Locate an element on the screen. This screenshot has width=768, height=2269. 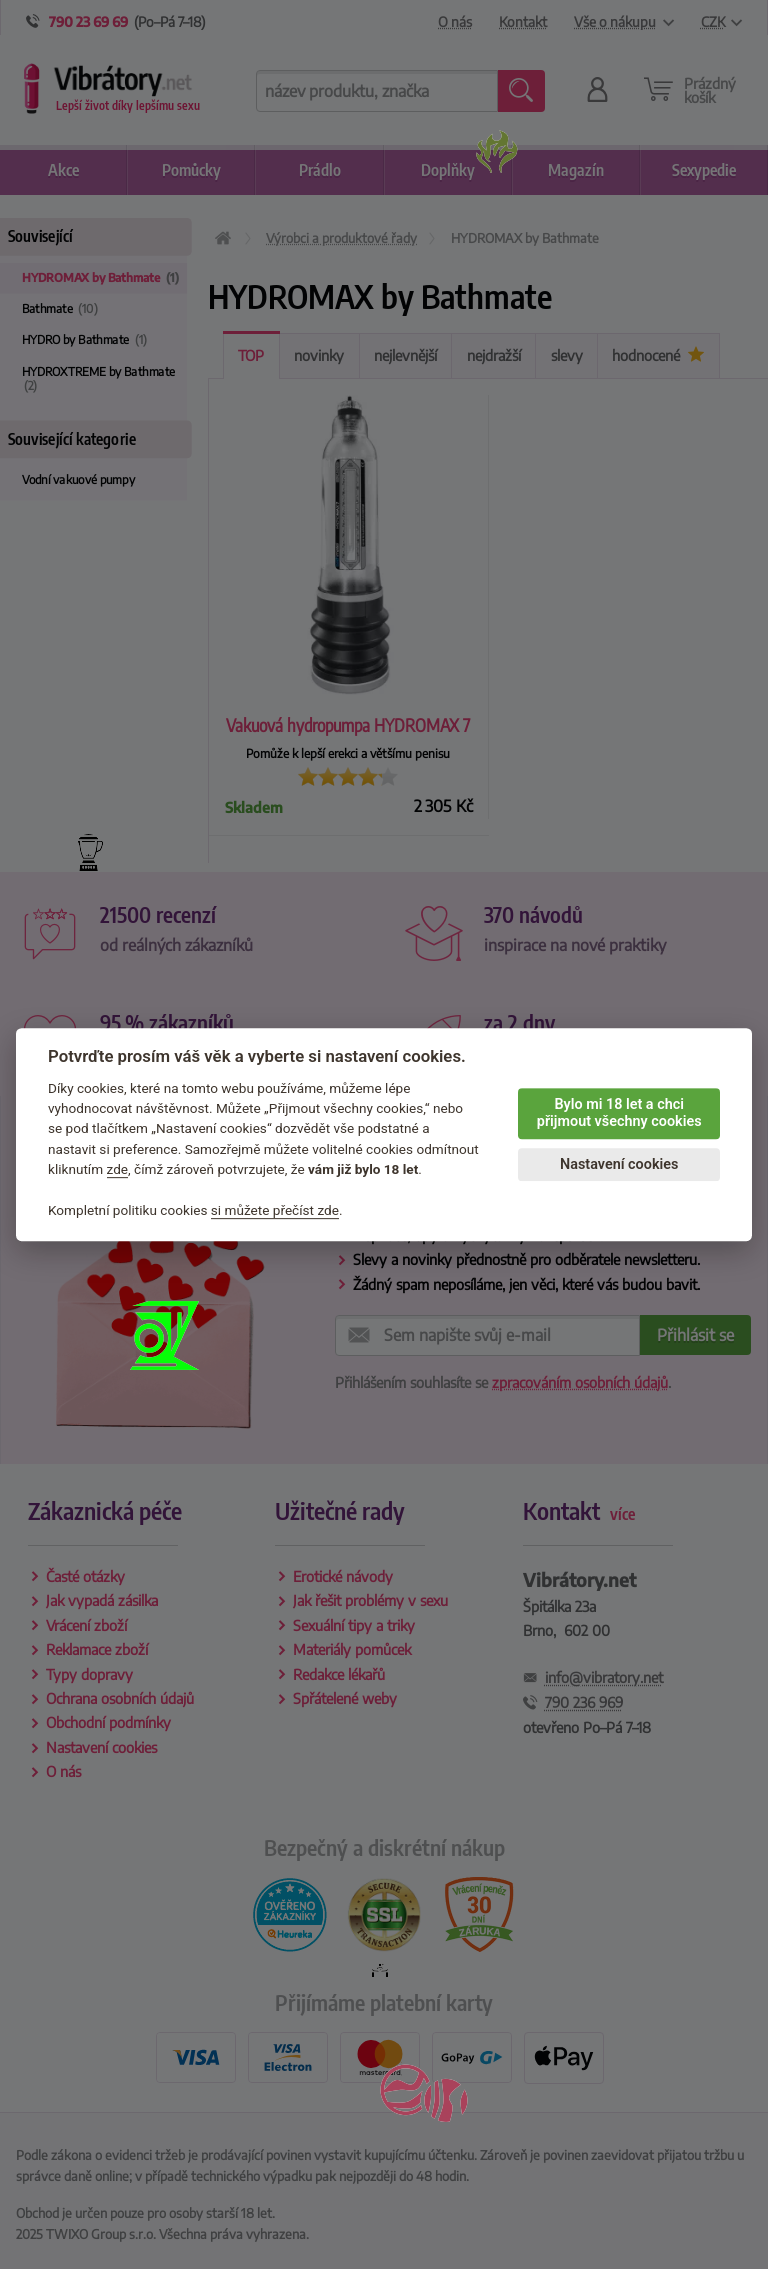
flexibility or stretching exercise option is located at coordinates (380, 1969).